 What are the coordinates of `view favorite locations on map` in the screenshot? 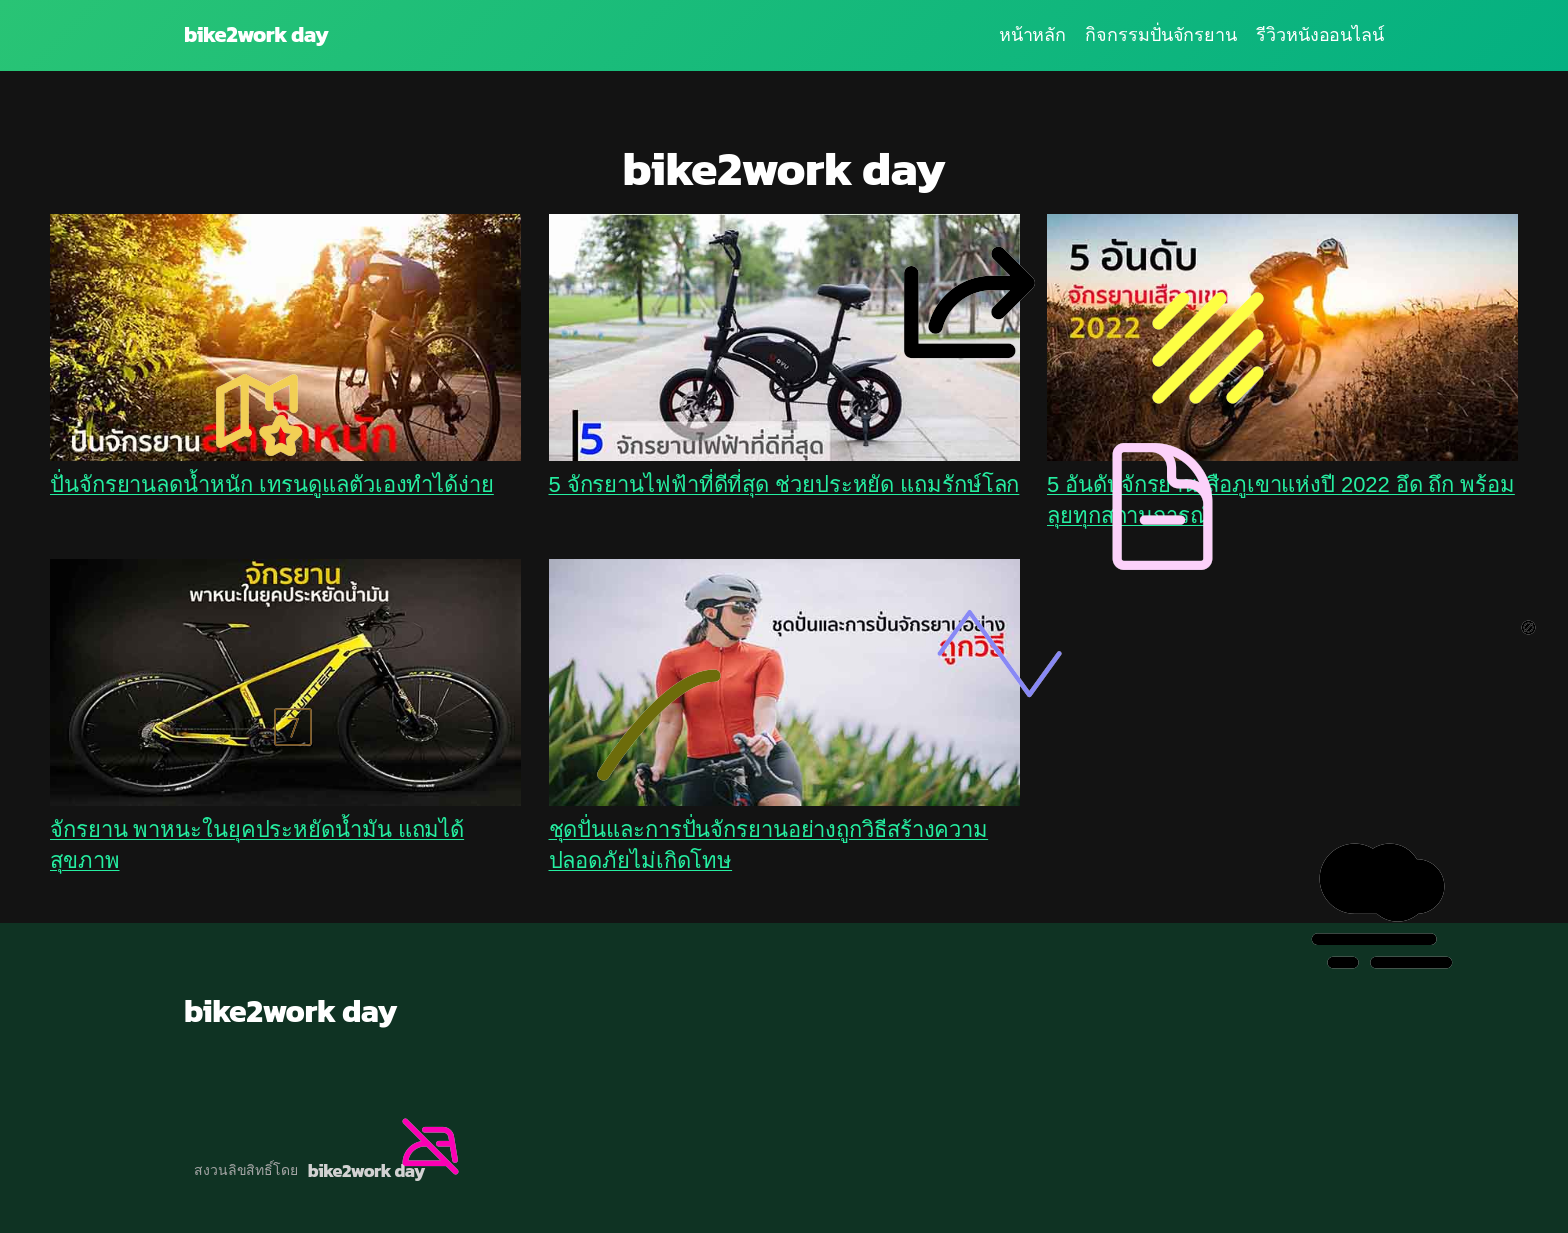 It's located at (257, 411).